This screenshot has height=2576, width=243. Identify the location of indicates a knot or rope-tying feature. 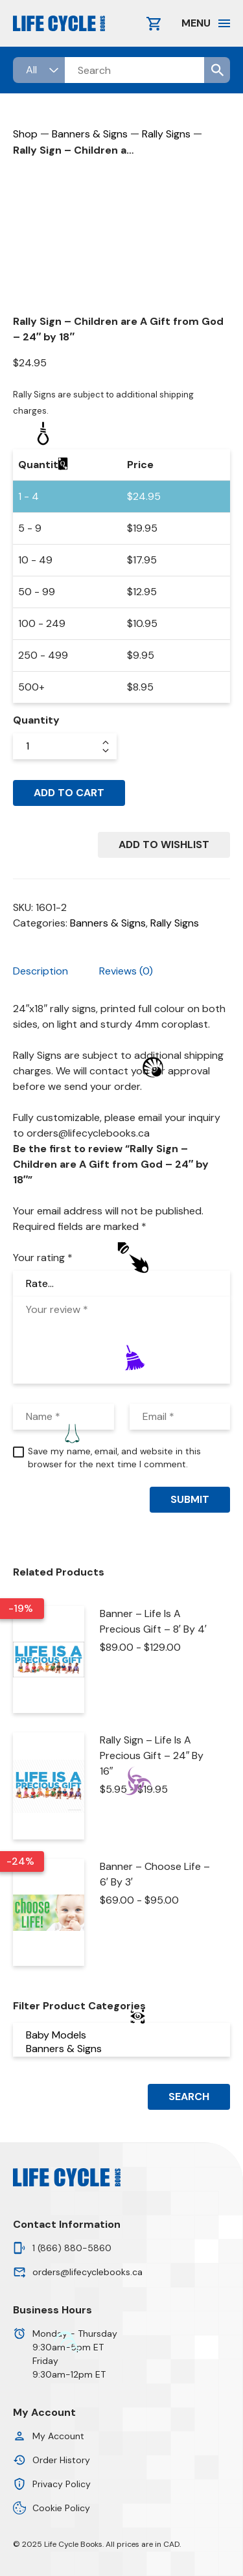
(43, 433).